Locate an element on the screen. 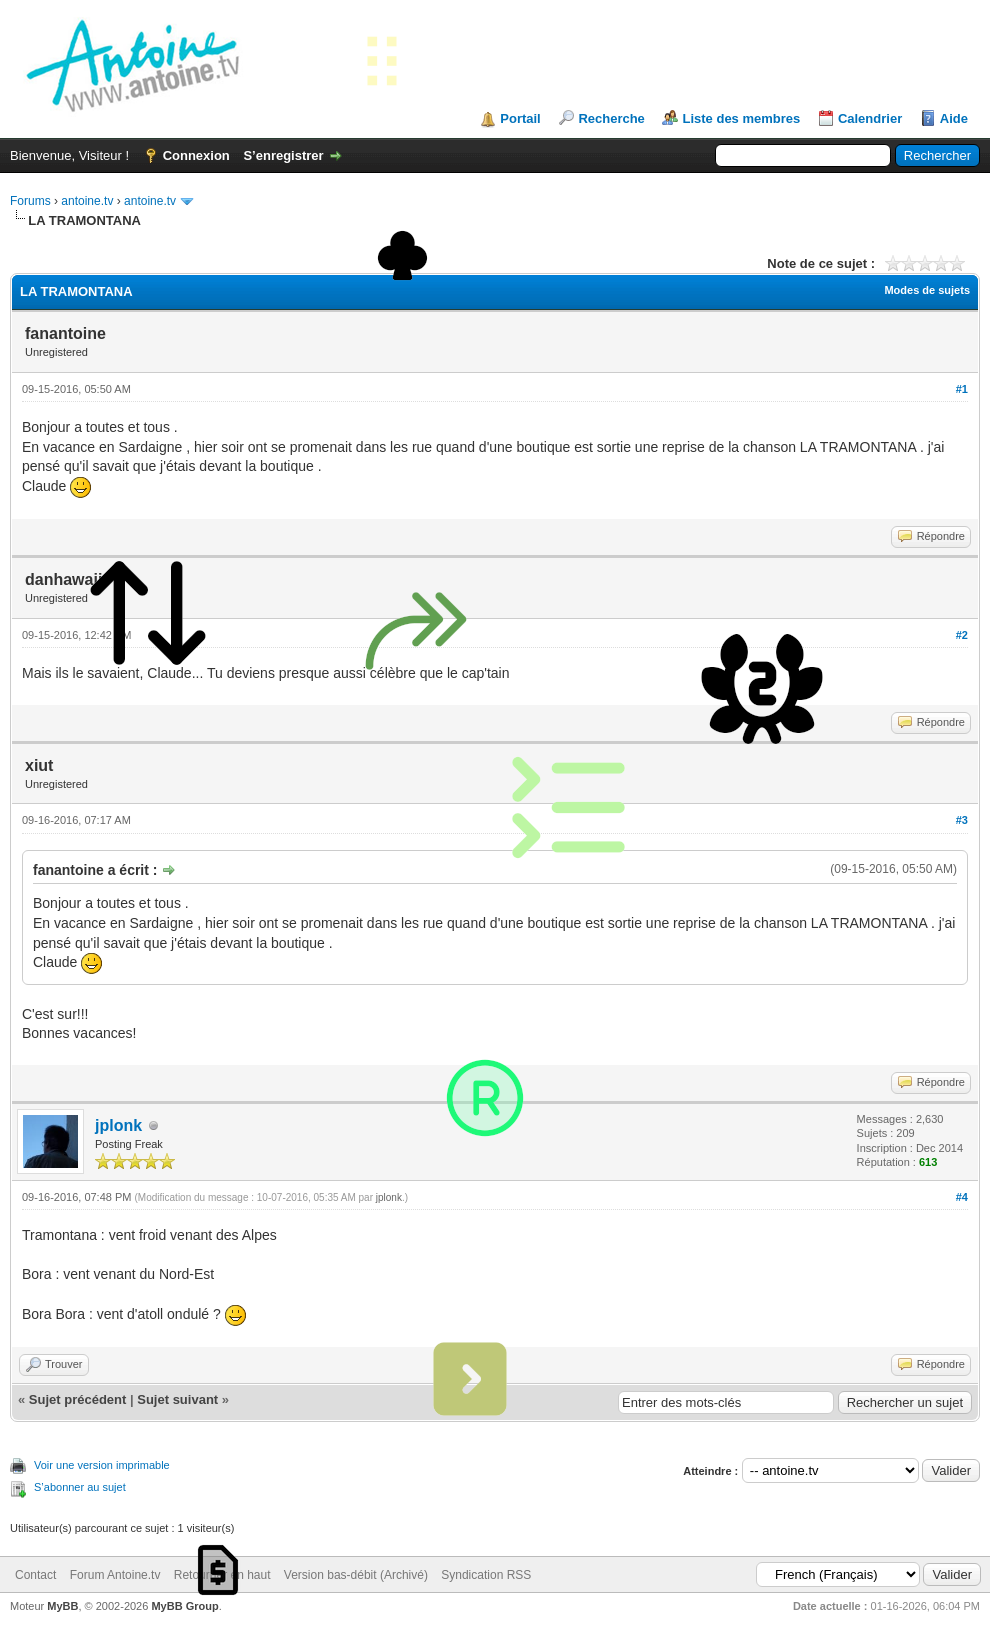 This screenshot has width=990, height=1628. view invoice or billing document is located at coordinates (218, 1570).